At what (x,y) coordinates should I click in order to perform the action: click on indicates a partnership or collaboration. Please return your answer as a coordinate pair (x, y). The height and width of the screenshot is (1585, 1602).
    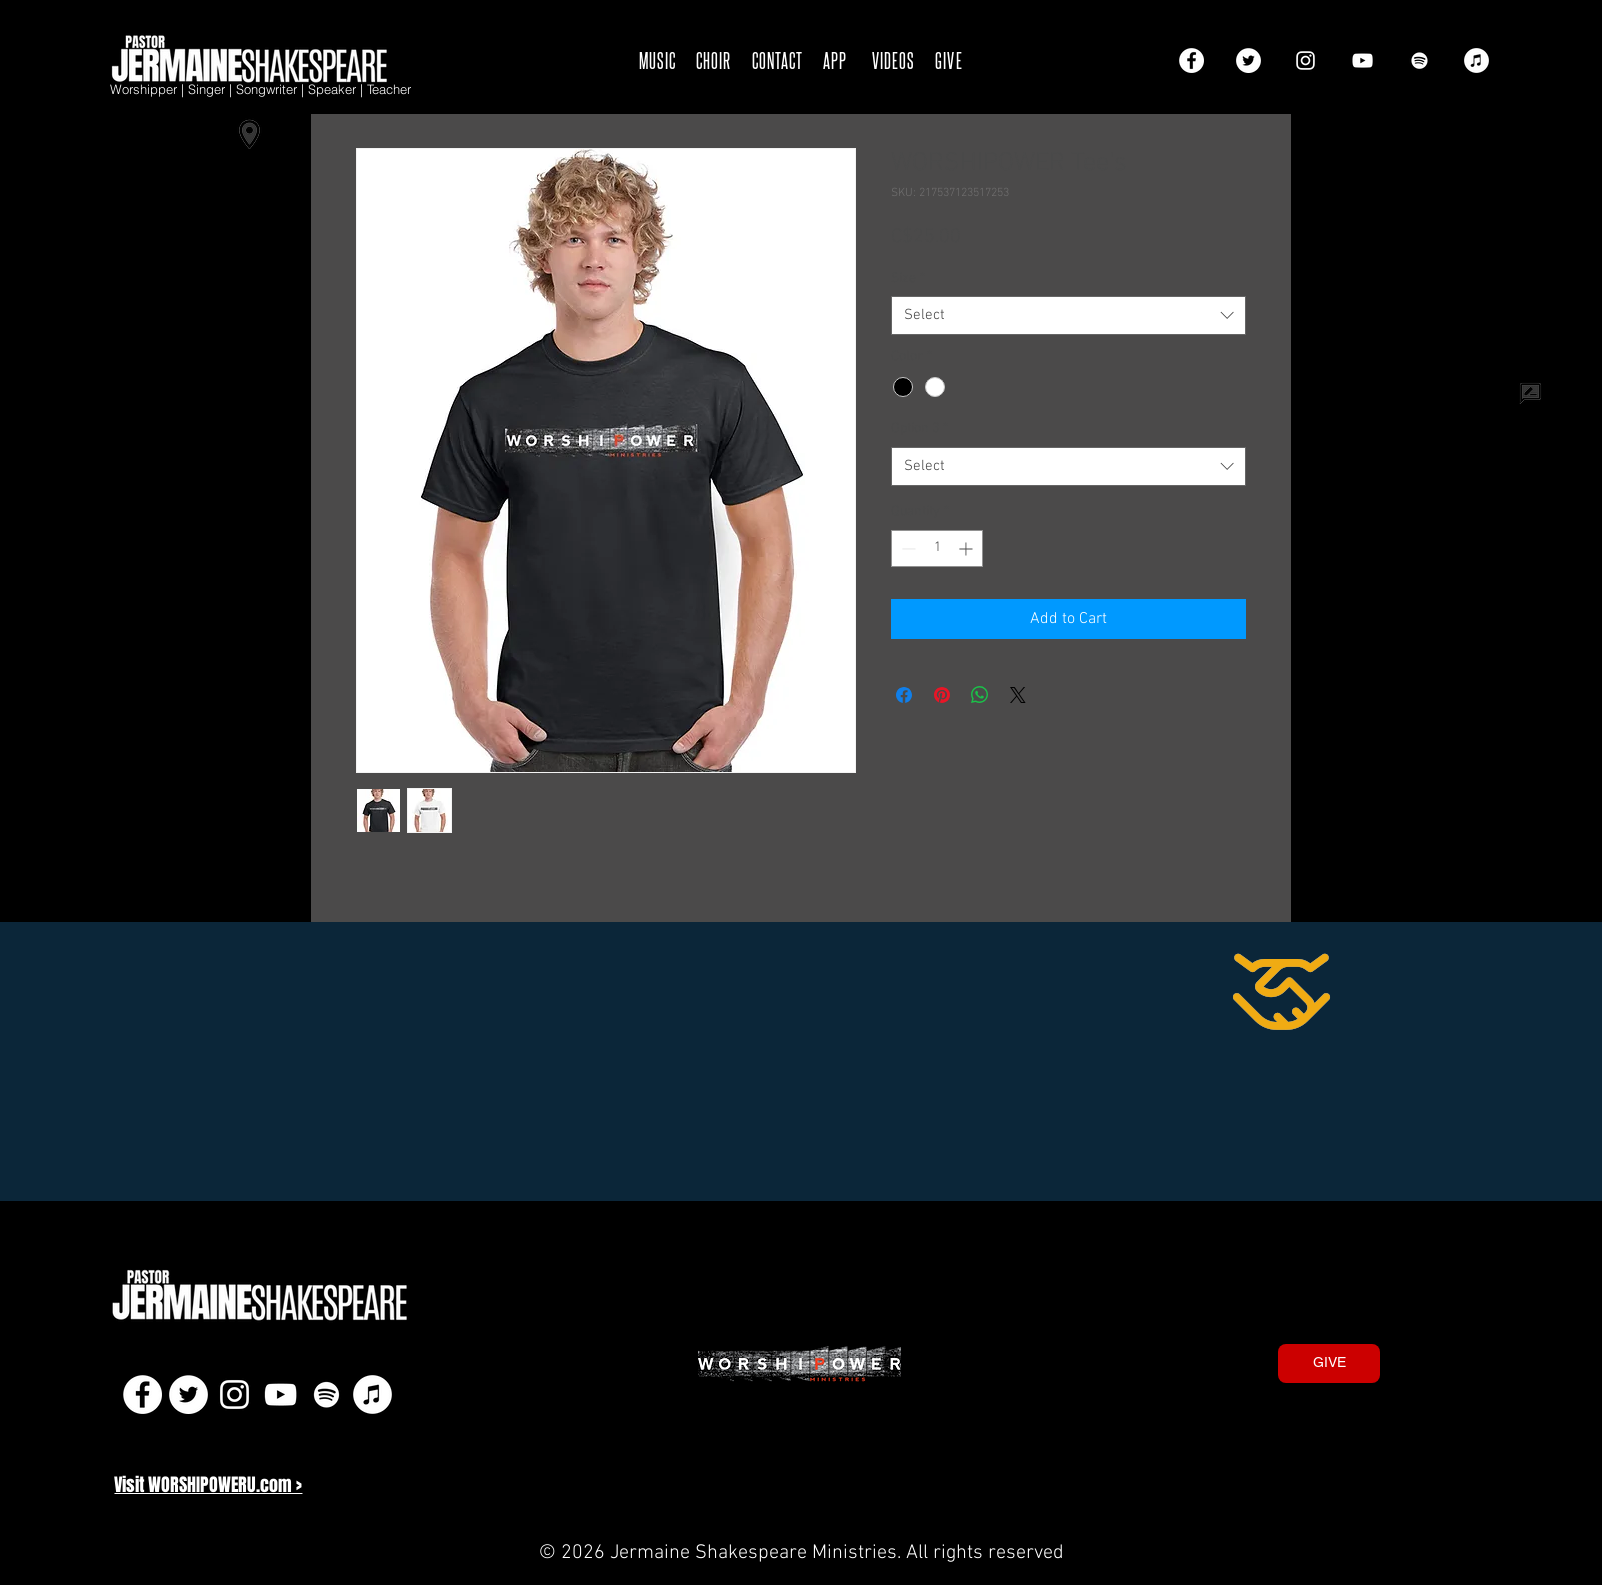
    Looking at the image, I should click on (1281, 990).